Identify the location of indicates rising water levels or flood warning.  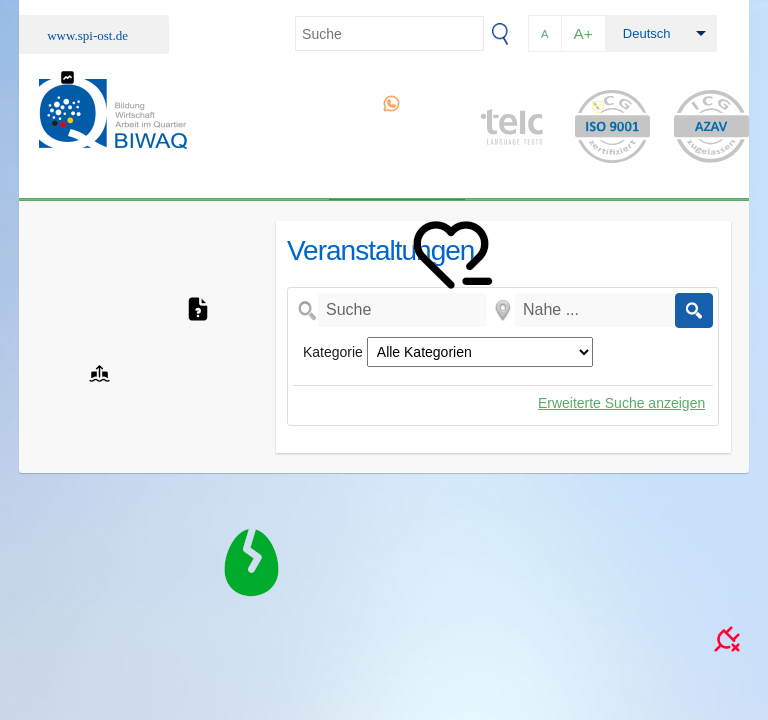
(99, 373).